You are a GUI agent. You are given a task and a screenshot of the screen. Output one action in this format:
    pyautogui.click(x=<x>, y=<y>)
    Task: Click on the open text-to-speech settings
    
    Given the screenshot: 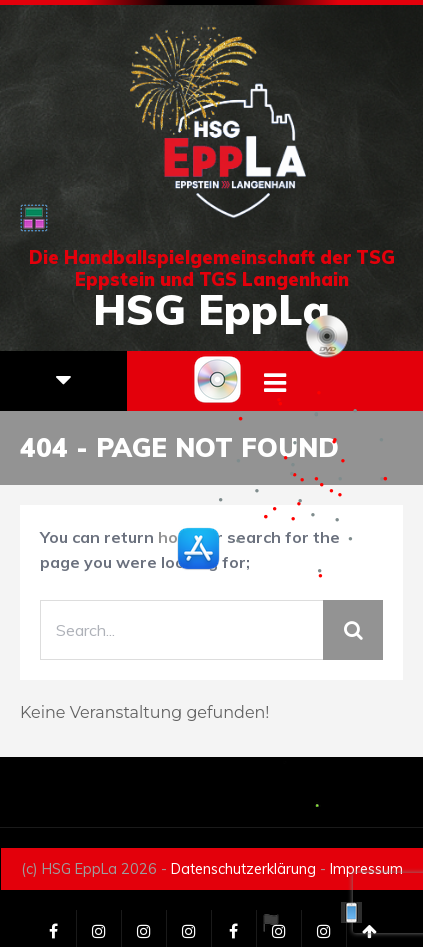 What is the action you would take?
    pyautogui.click(x=301, y=784)
    